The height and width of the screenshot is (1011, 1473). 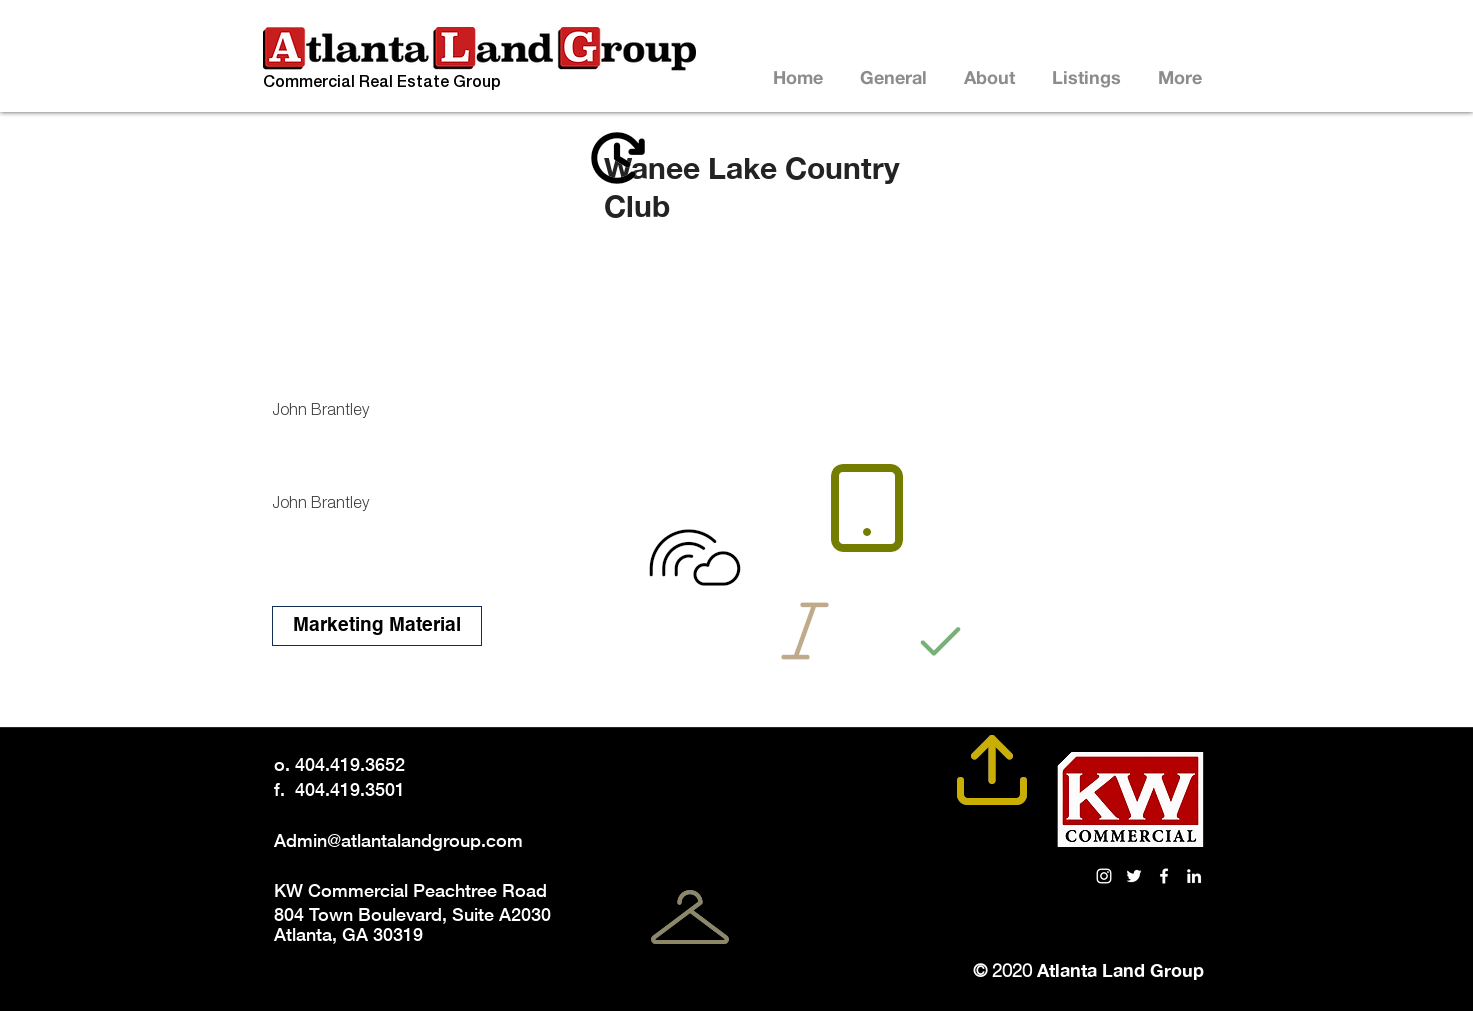 What do you see at coordinates (695, 556) in the screenshot?
I see `view weather conditions` at bounding box center [695, 556].